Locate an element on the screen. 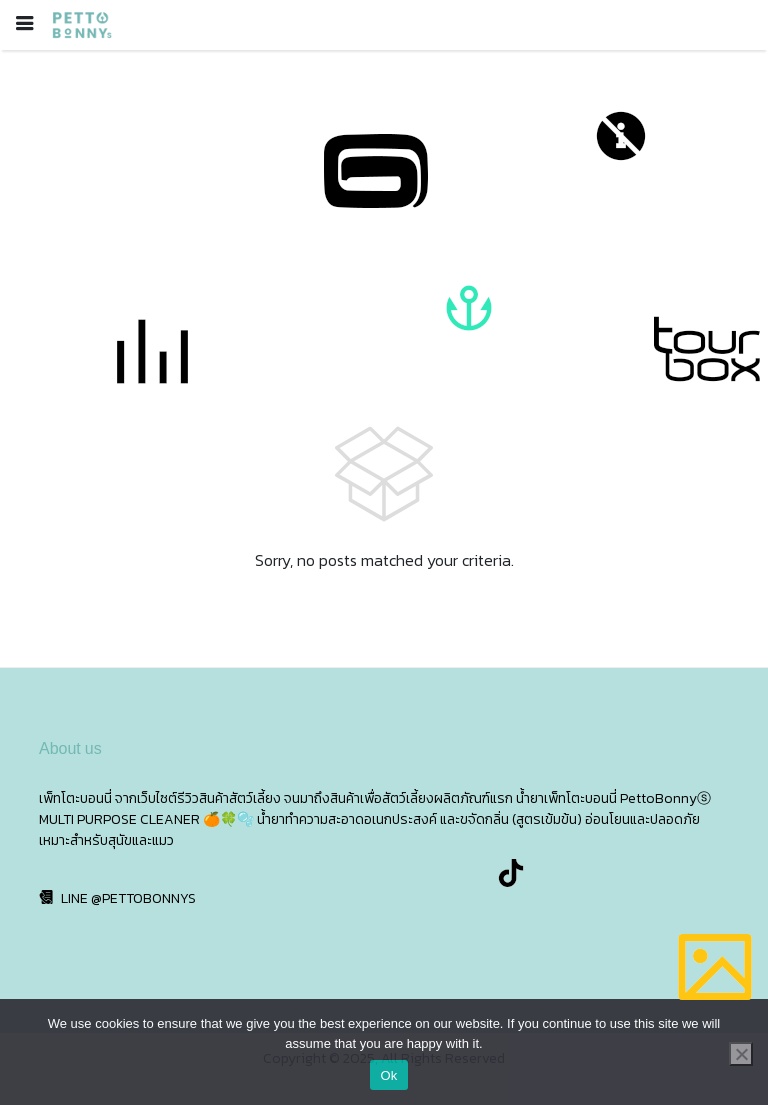  access marina or harbor locations is located at coordinates (469, 308).